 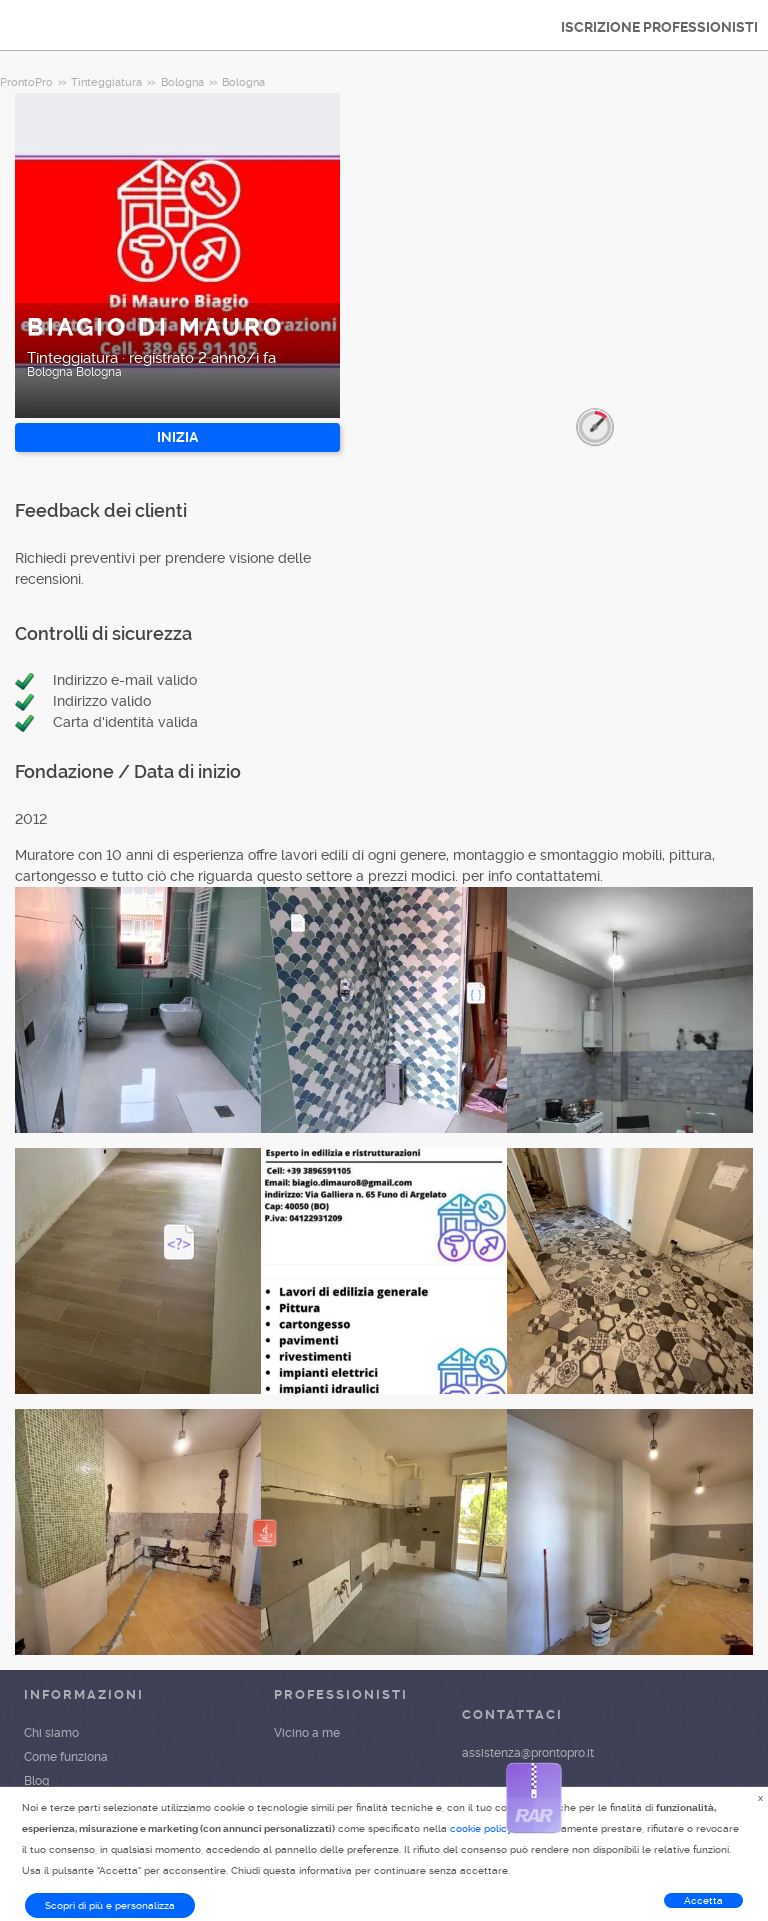 I want to click on open sysprof system profiler, so click(x=595, y=427).